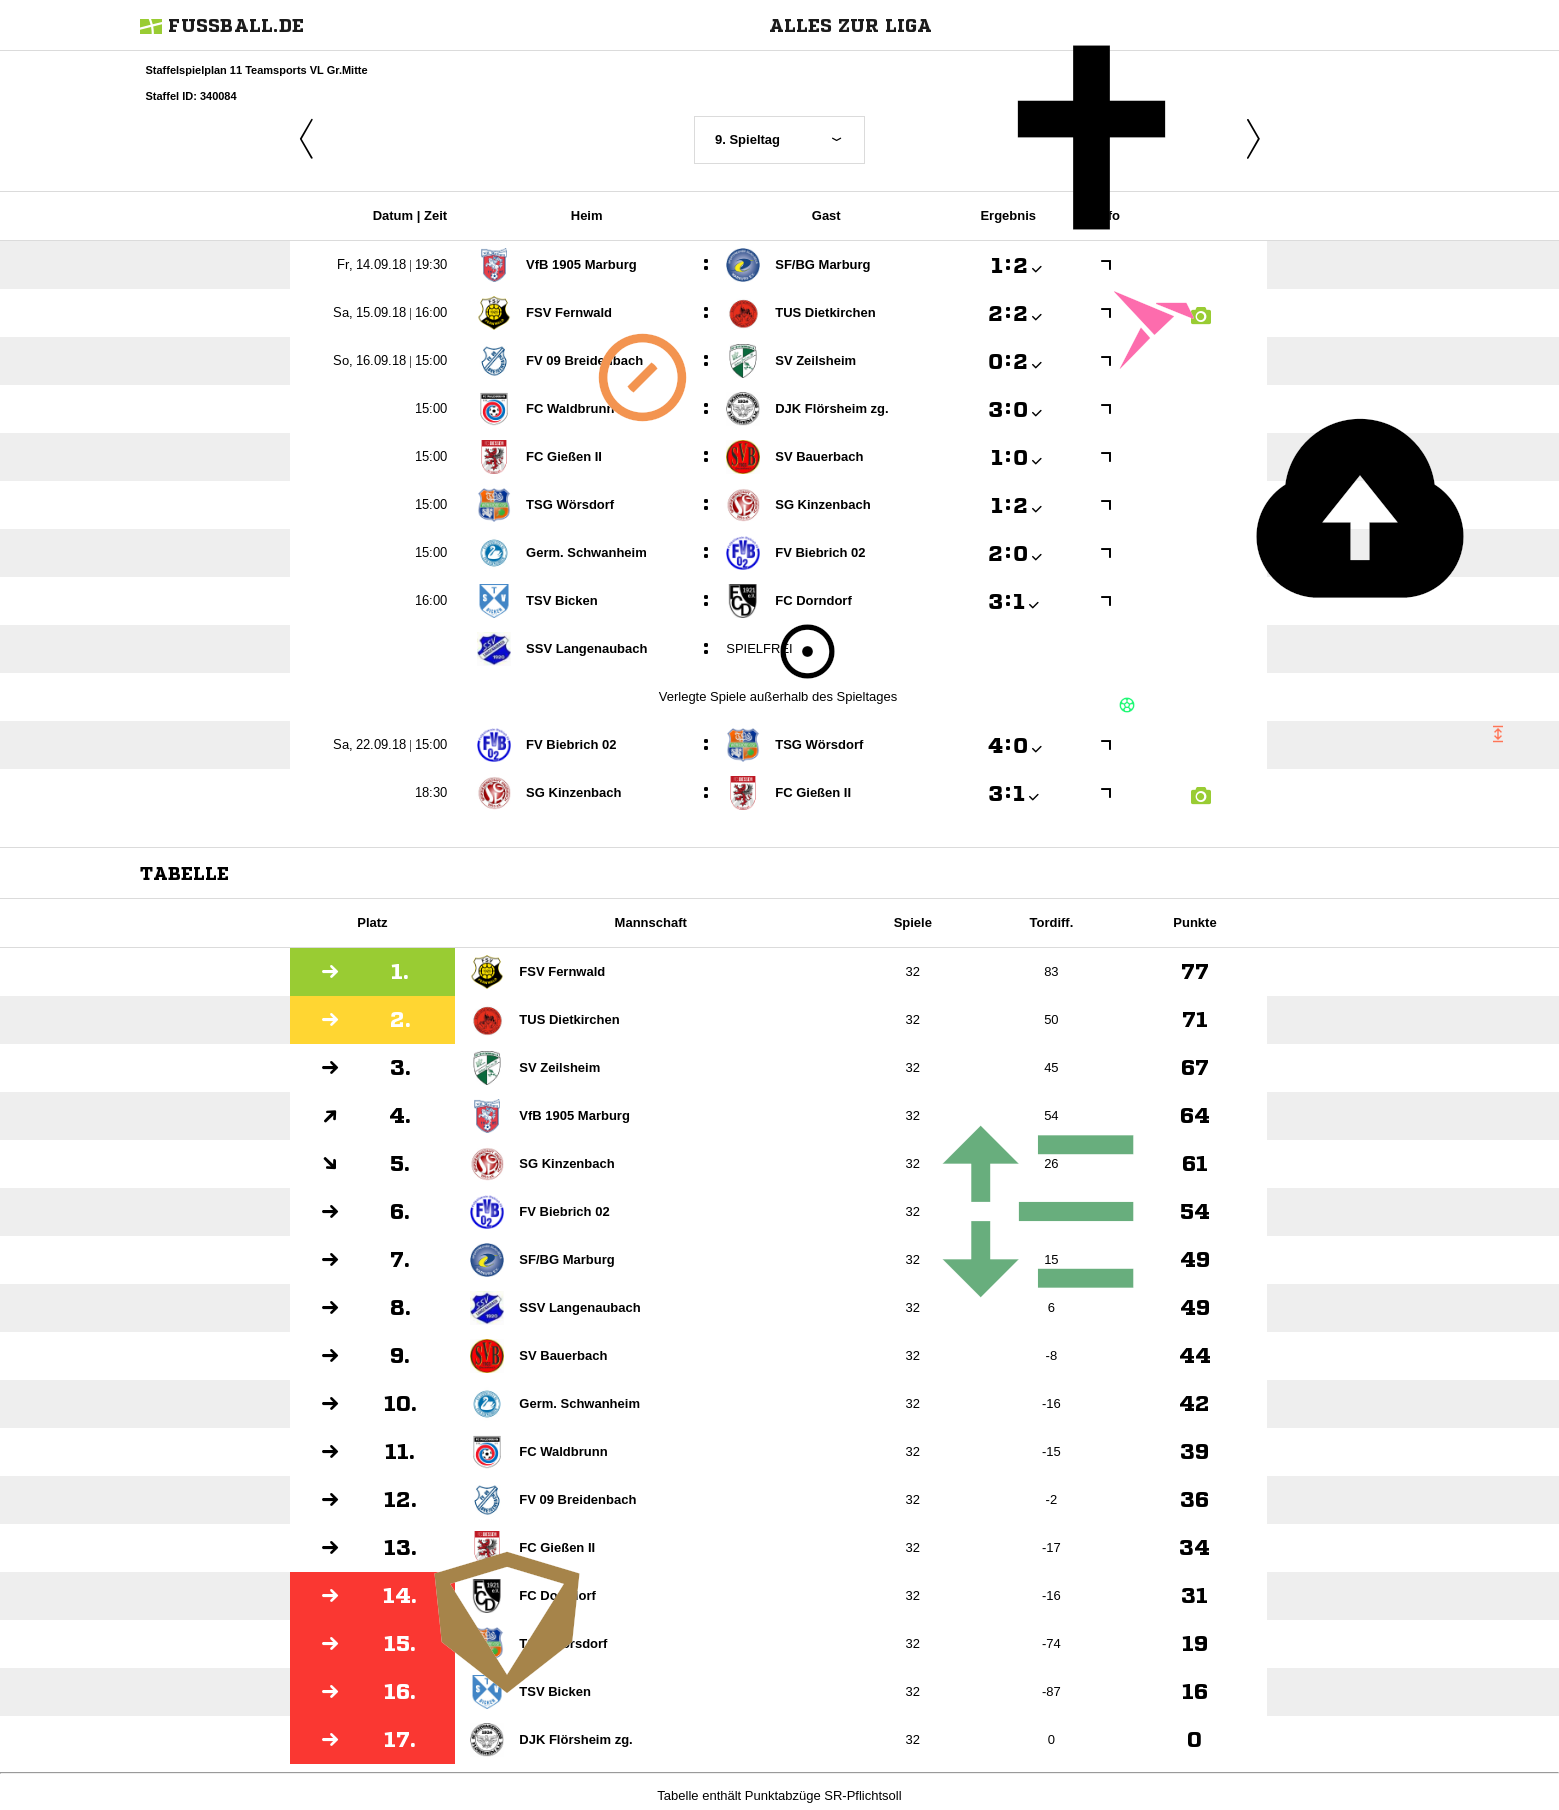 This screenshot has width=1559, height=1810. I want to click on access compass or navigation features, so click(642, 377).